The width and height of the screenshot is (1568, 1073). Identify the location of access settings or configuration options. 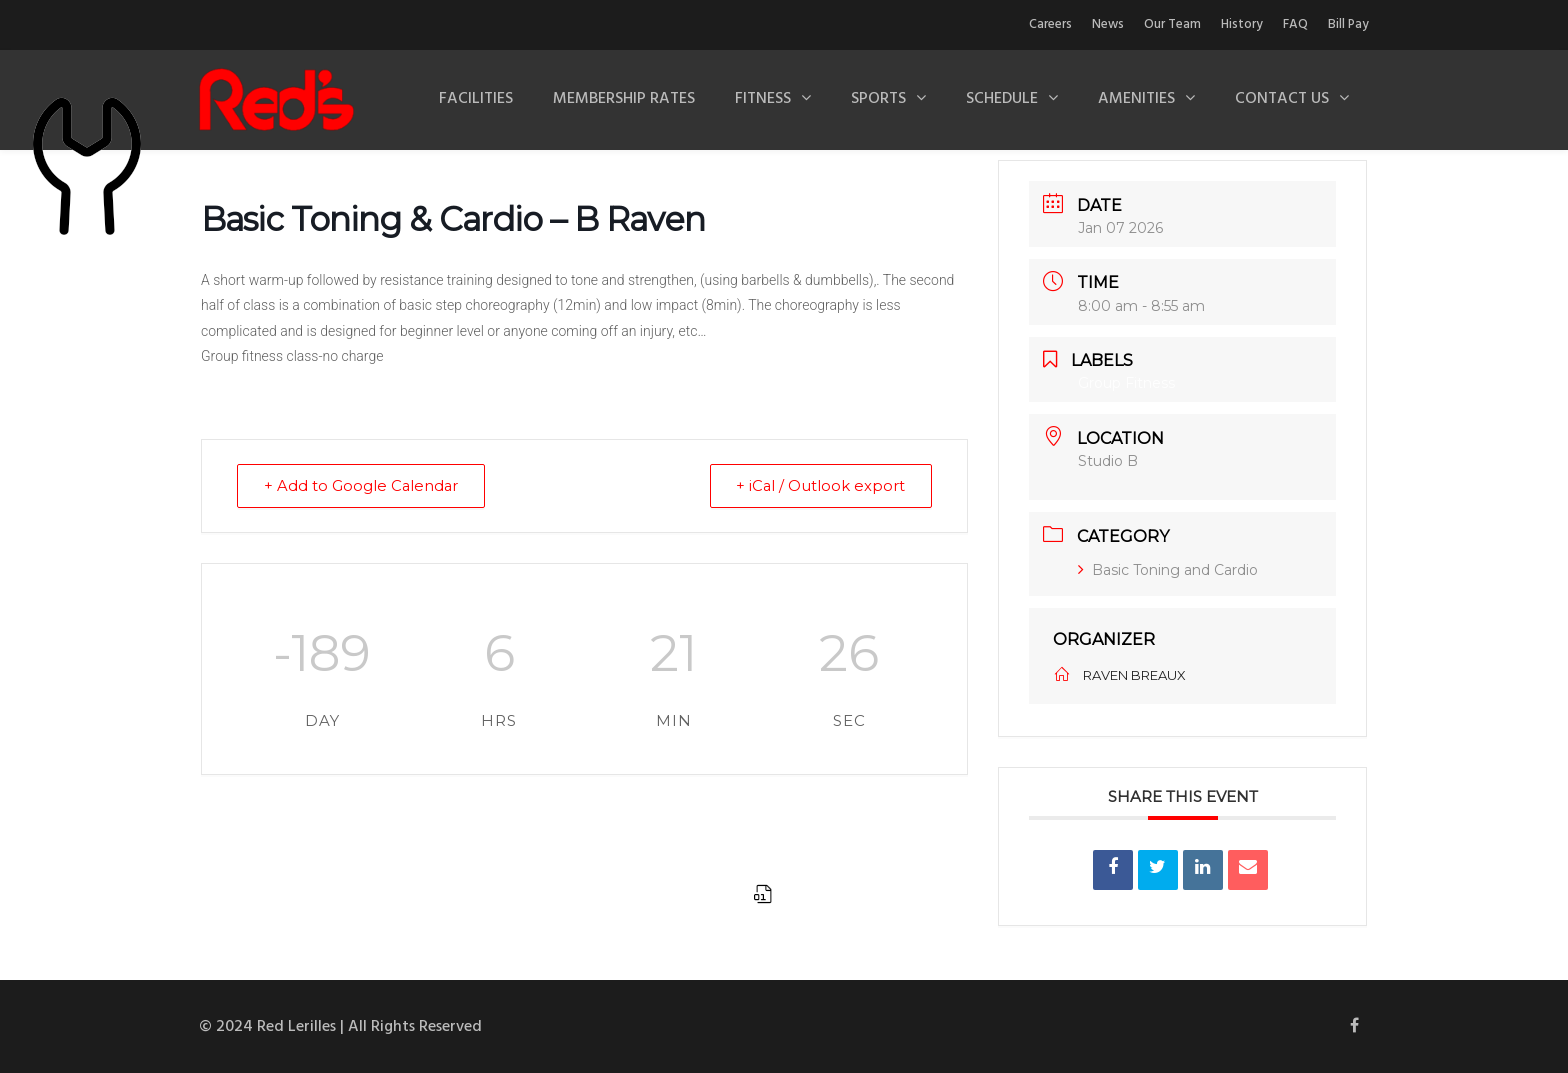
(87, 167).